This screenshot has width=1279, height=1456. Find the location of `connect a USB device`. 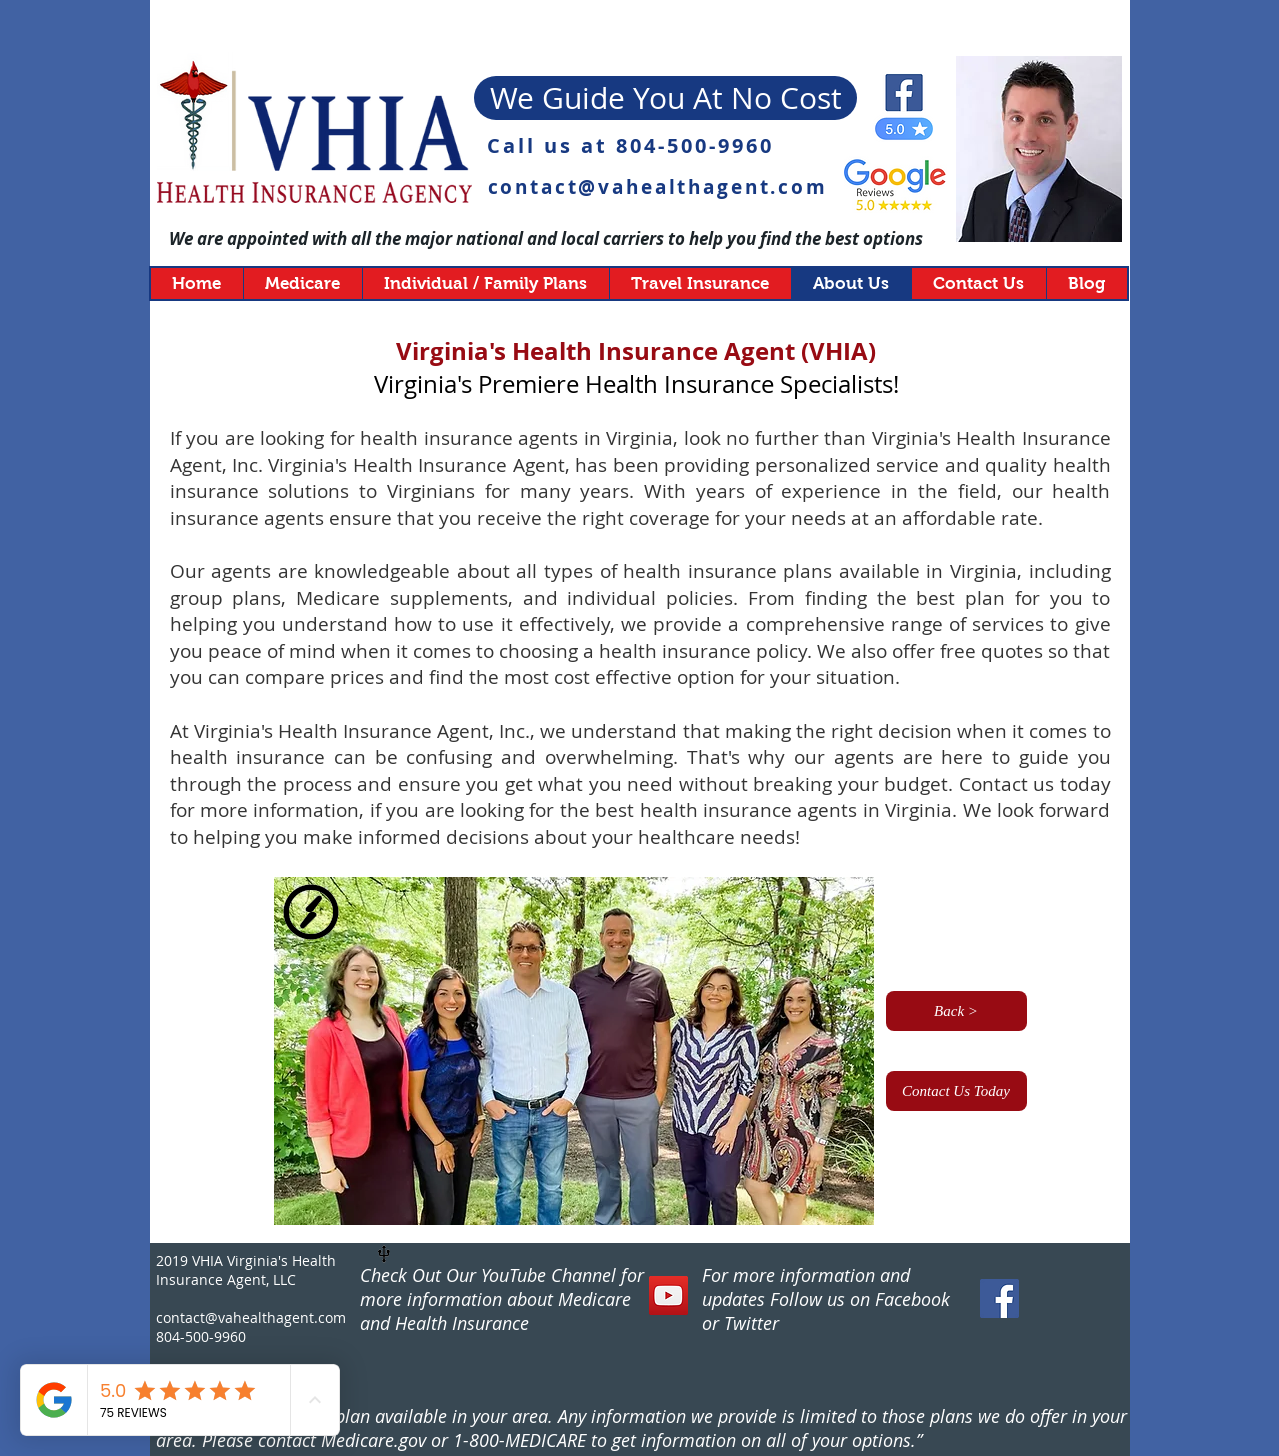

connect a USB device is located at coordinates (384, 1254).